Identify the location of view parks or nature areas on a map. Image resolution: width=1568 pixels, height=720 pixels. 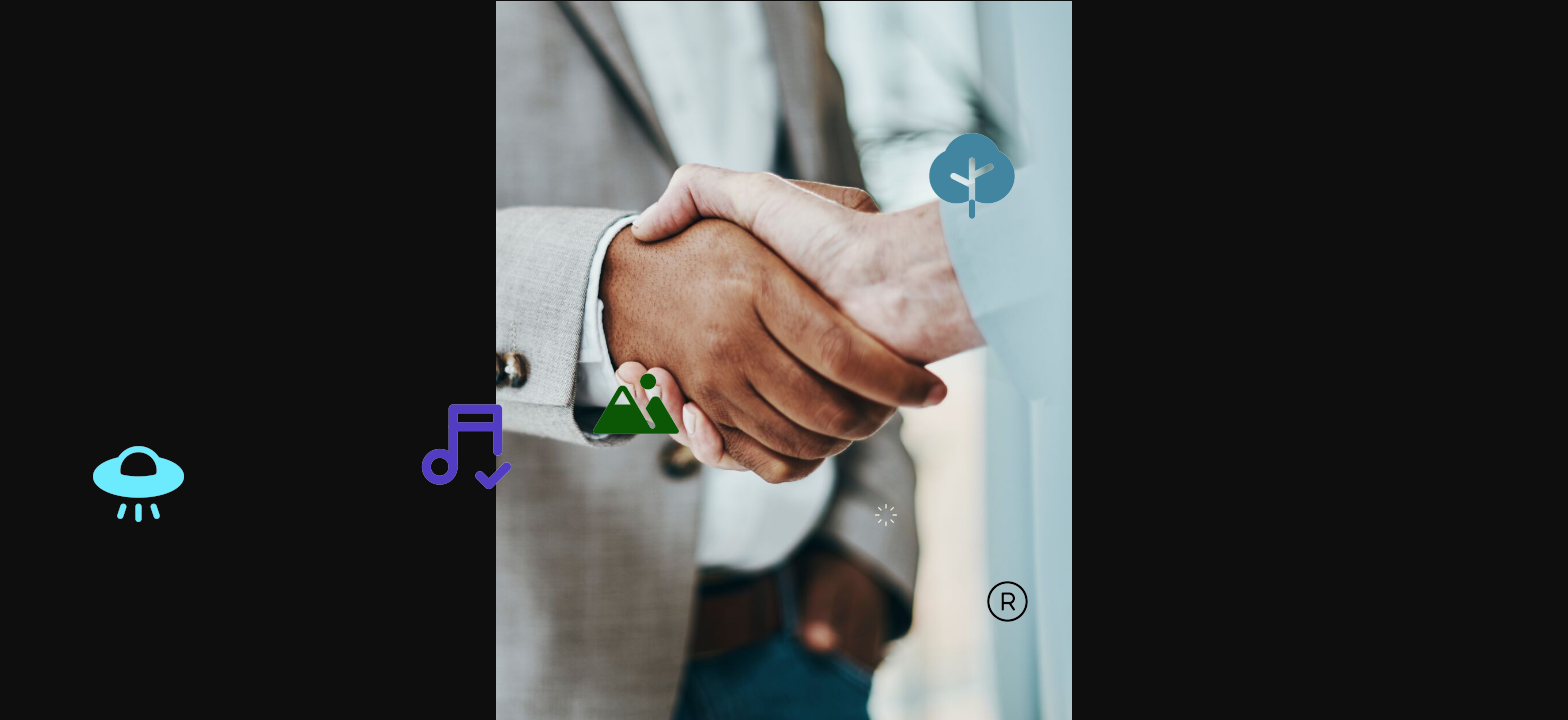
(972, 176).